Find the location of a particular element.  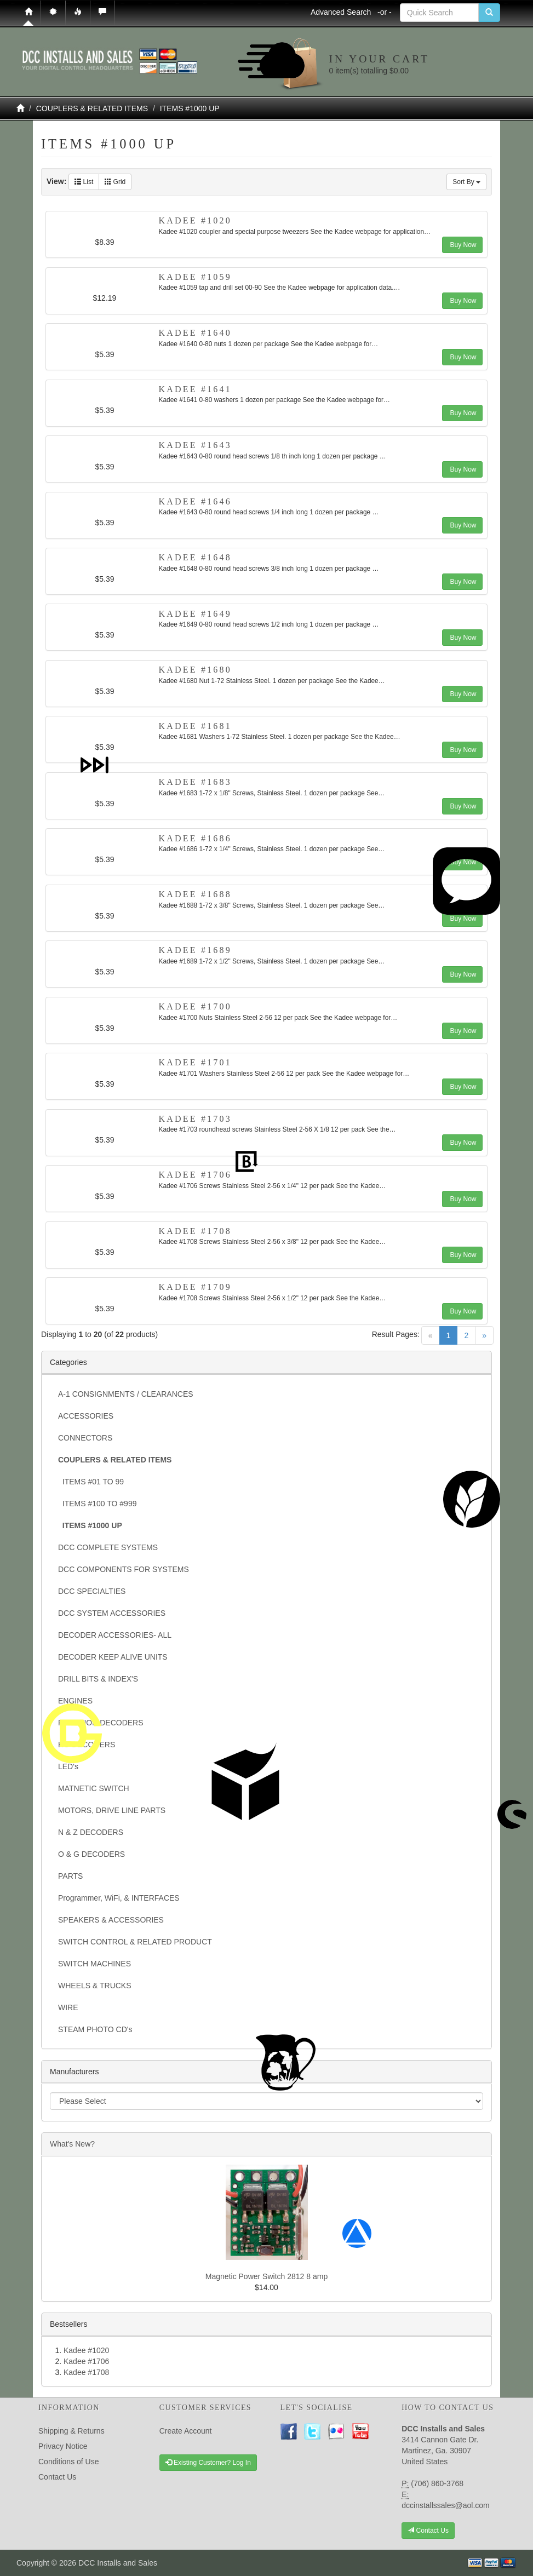

charles web debugging proxy application is located at coordinates (285, 2062).